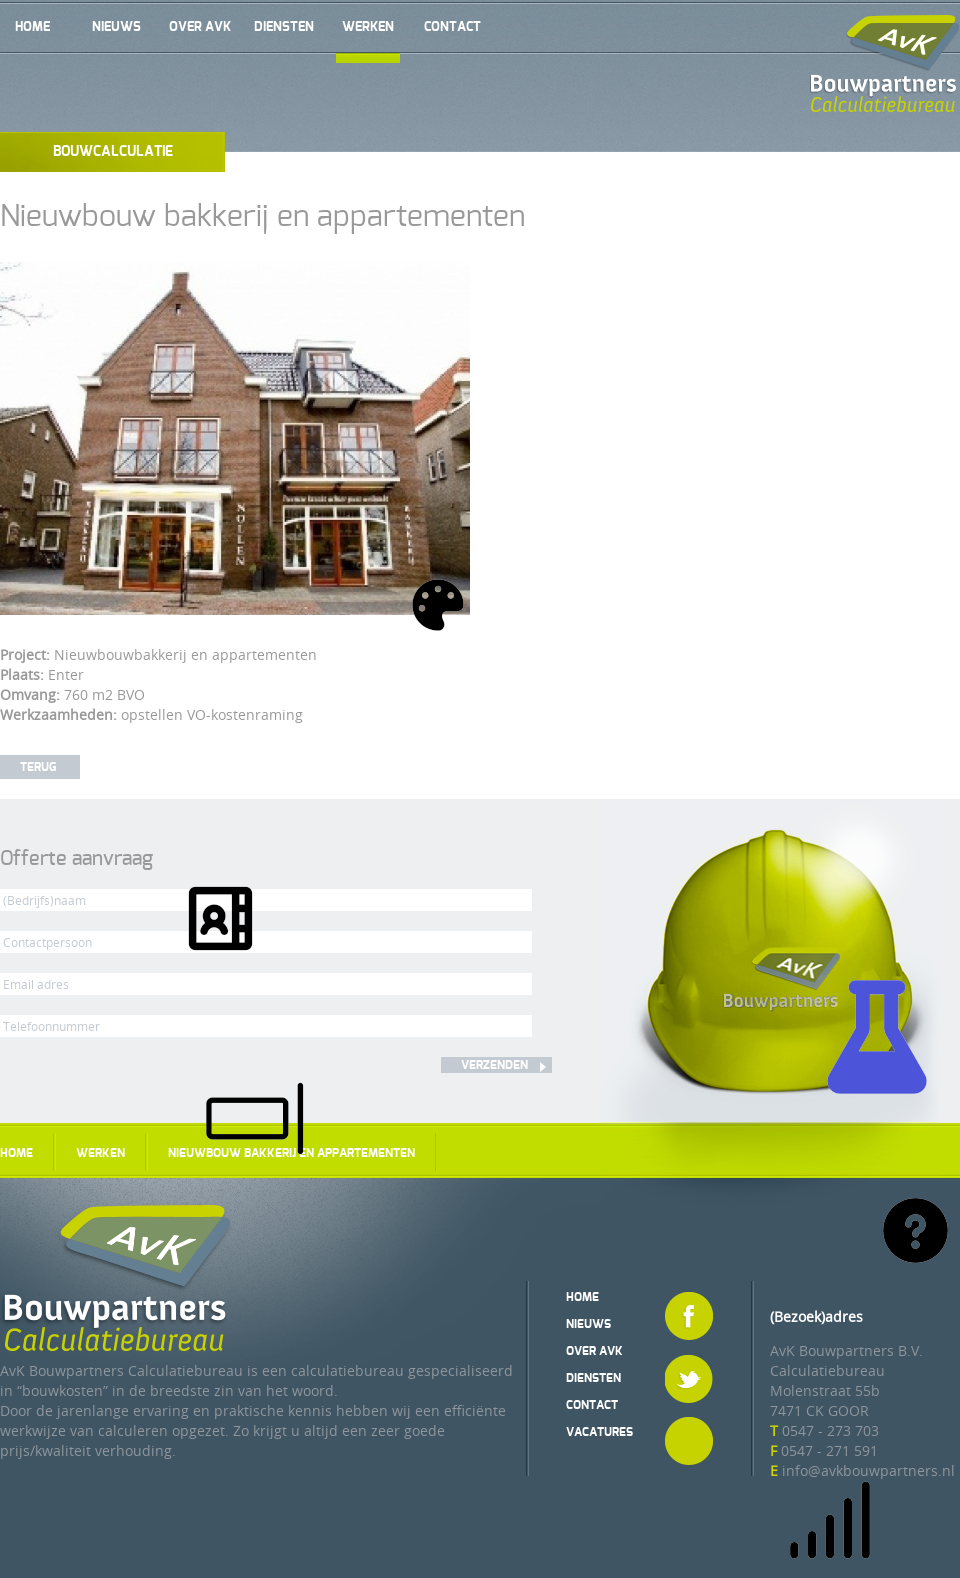  I want to click on align content to the right, so click(256, 1118).